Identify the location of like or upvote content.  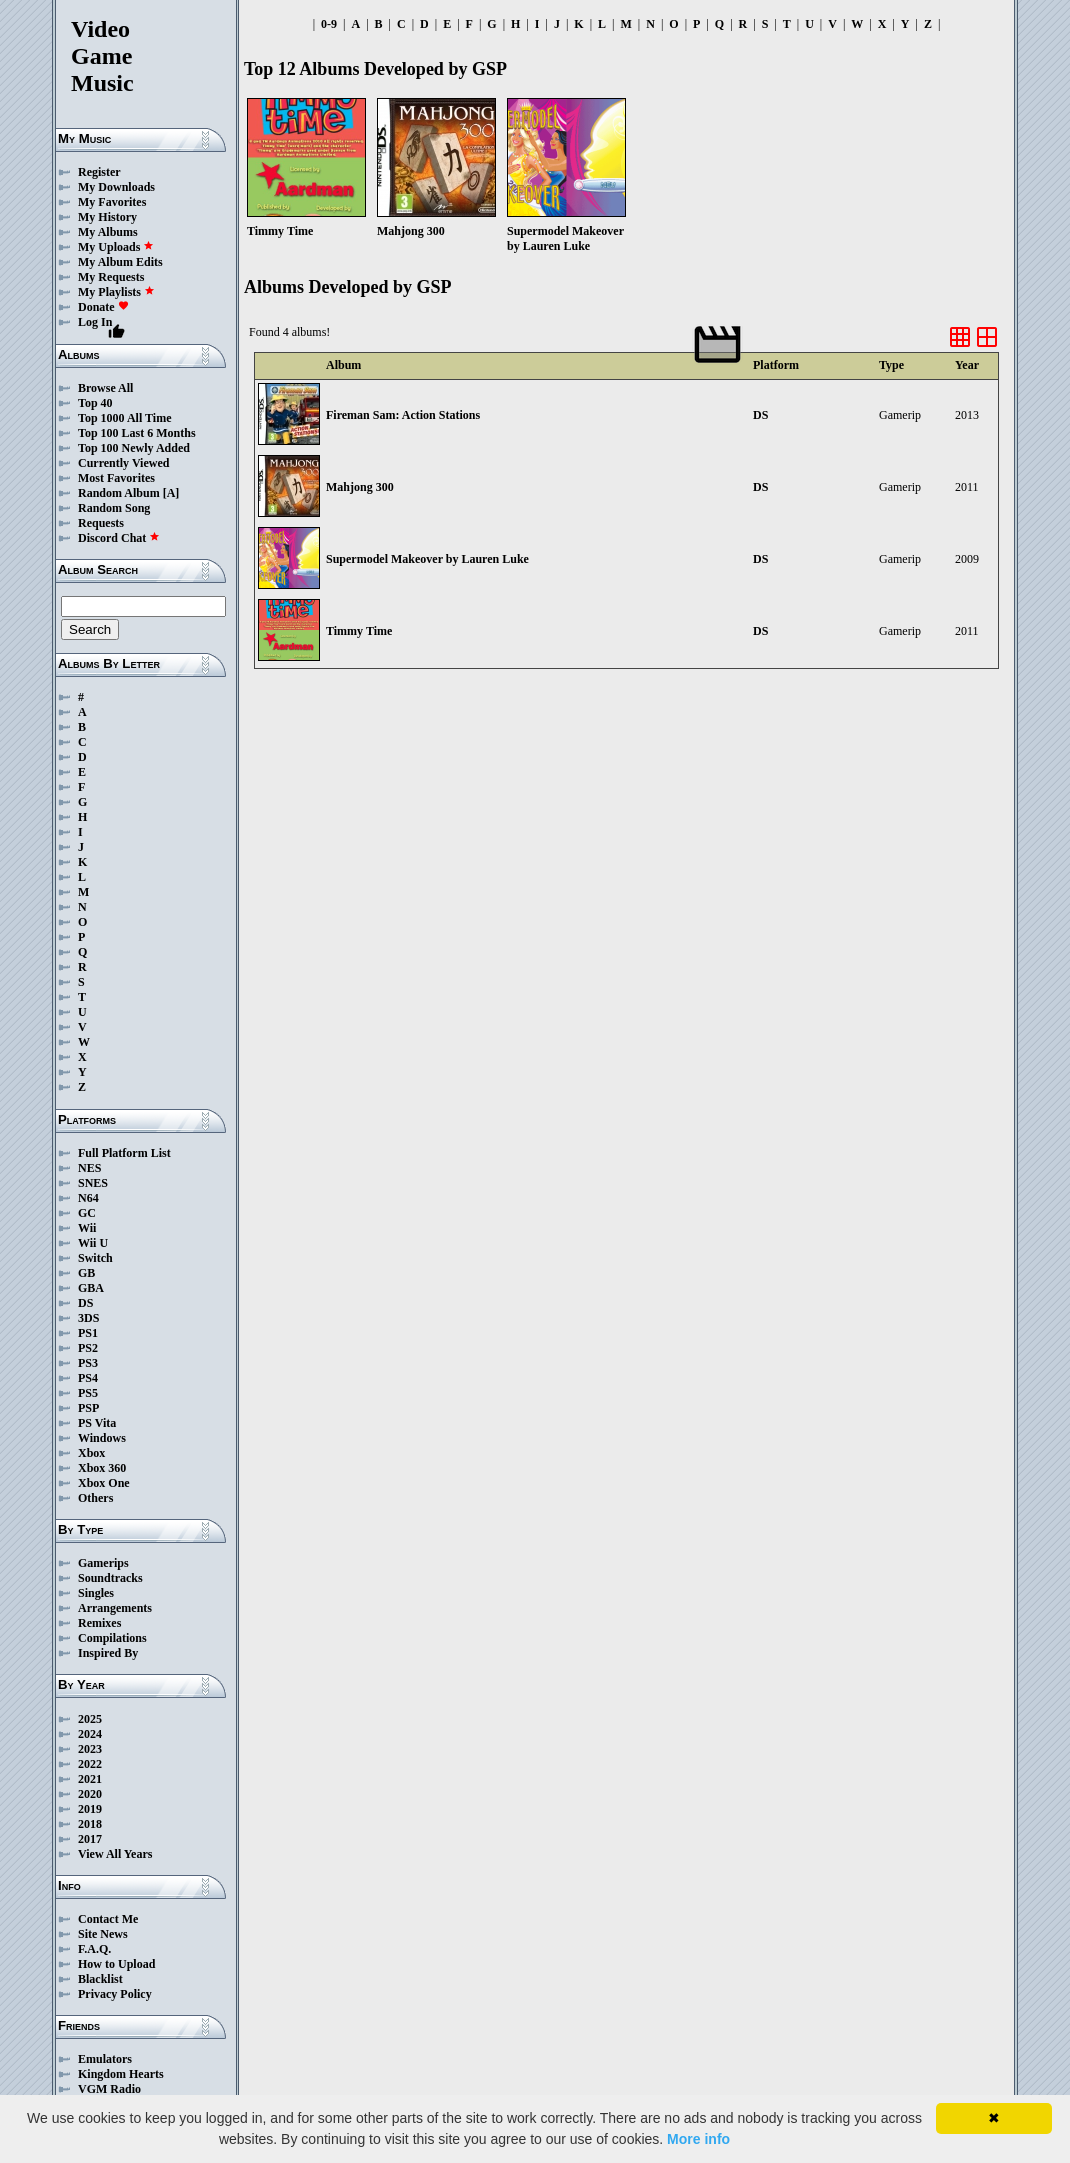
(116, 331).